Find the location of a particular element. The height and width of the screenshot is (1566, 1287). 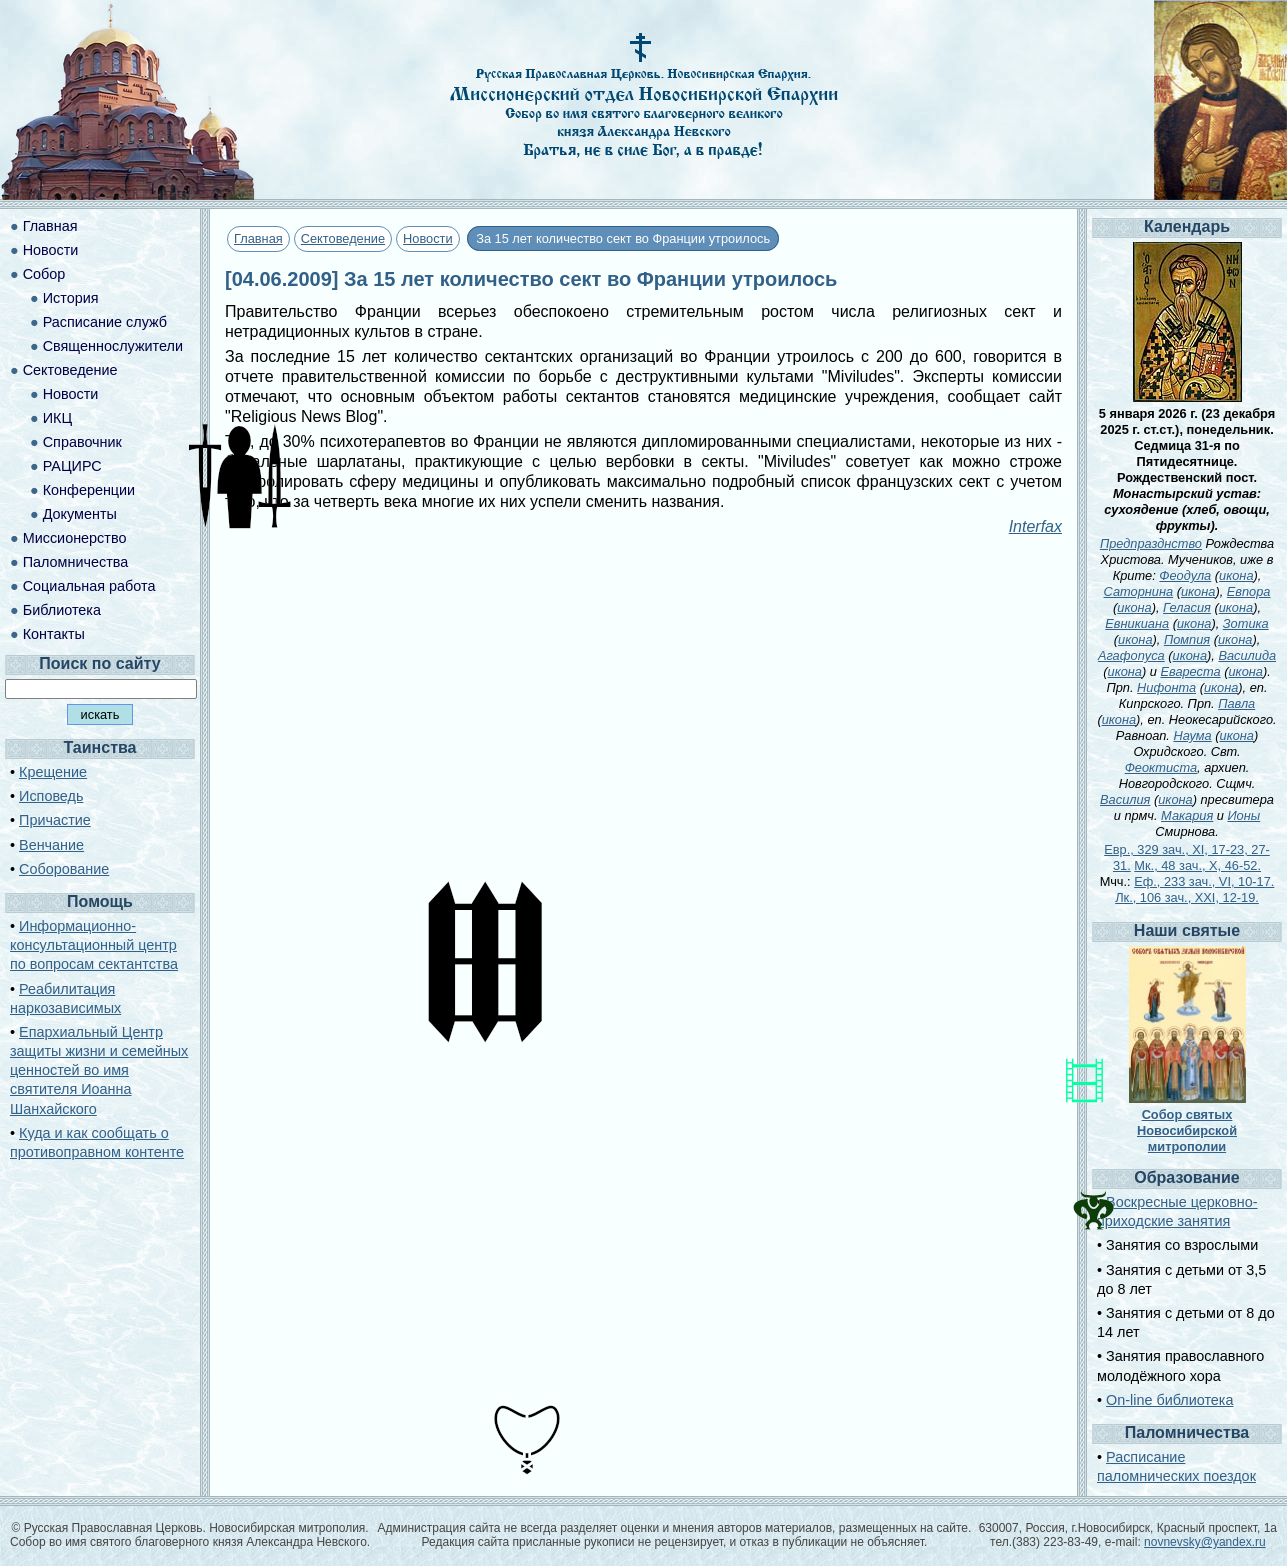

equip or view jewelry item is located at coordinates (527, 1440).